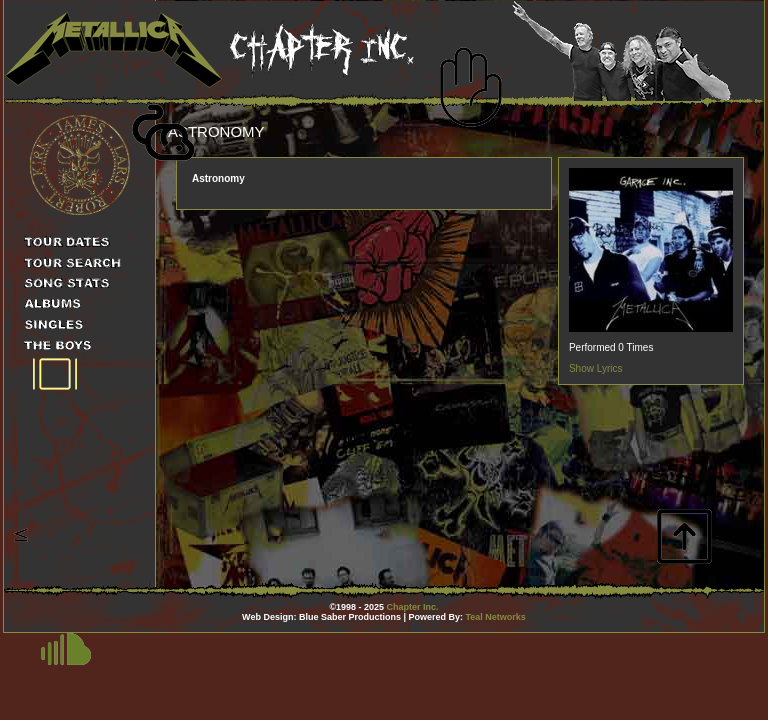 The width and height of the screenshot is (768, 720). Describe the element at coordinates (65, 650) in the screenshot. I see `open soundcloud app` at that location.